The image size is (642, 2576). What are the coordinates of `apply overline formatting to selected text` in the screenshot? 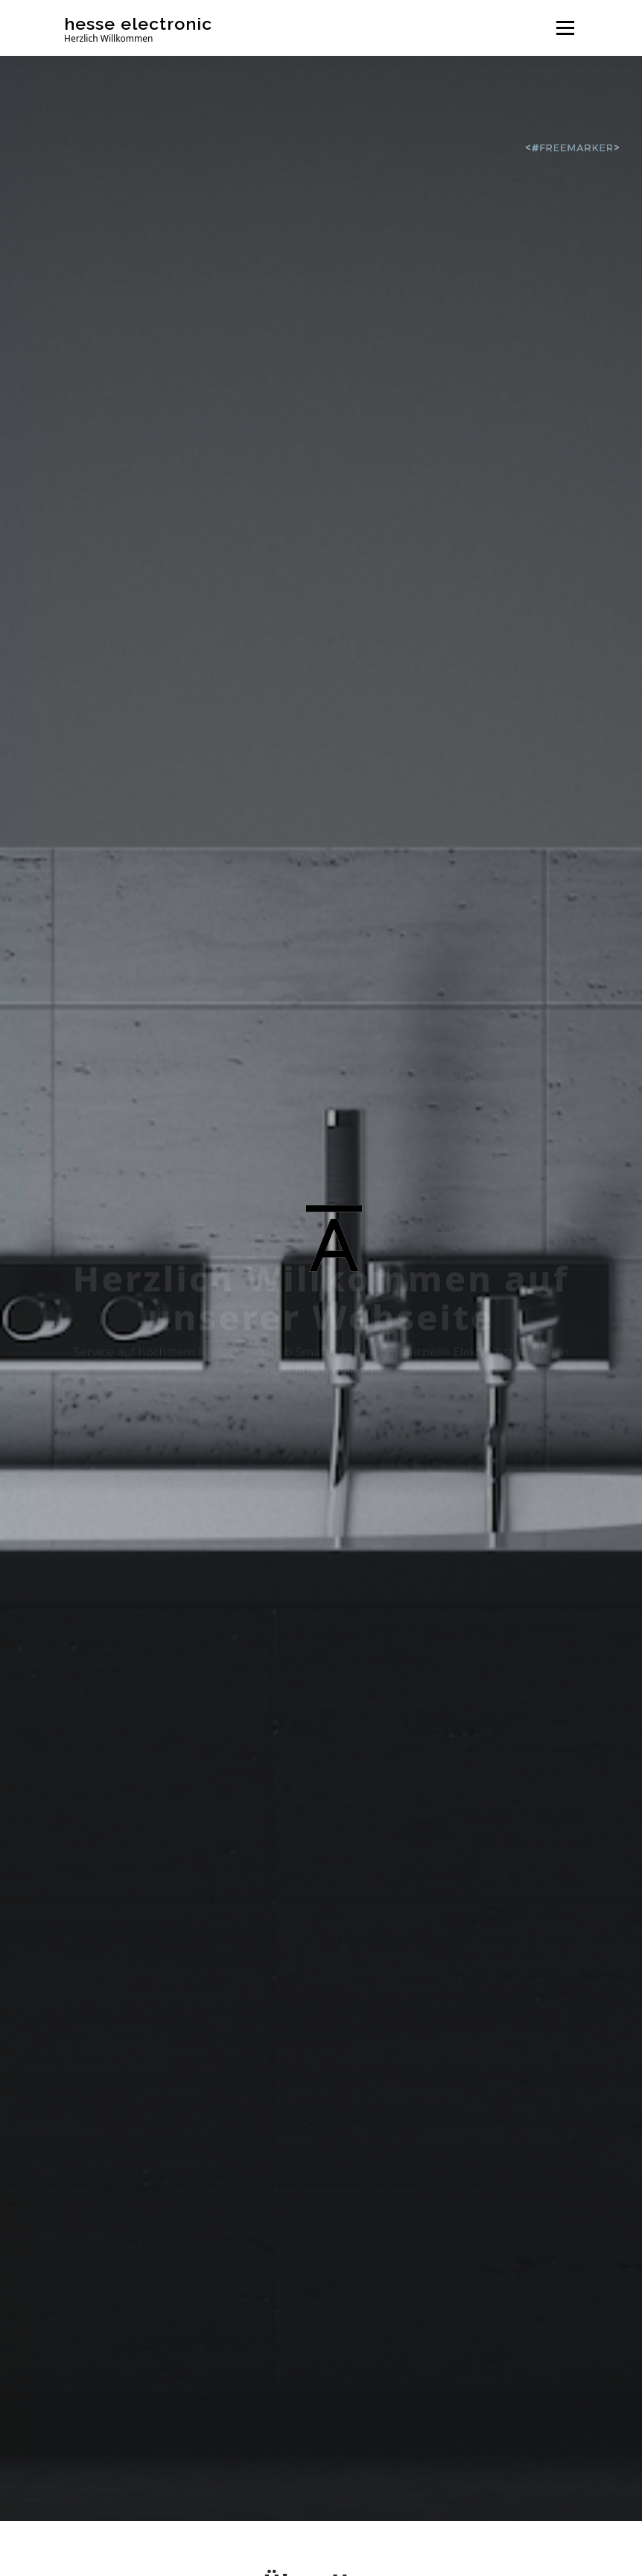 It's located at (334, 1236).